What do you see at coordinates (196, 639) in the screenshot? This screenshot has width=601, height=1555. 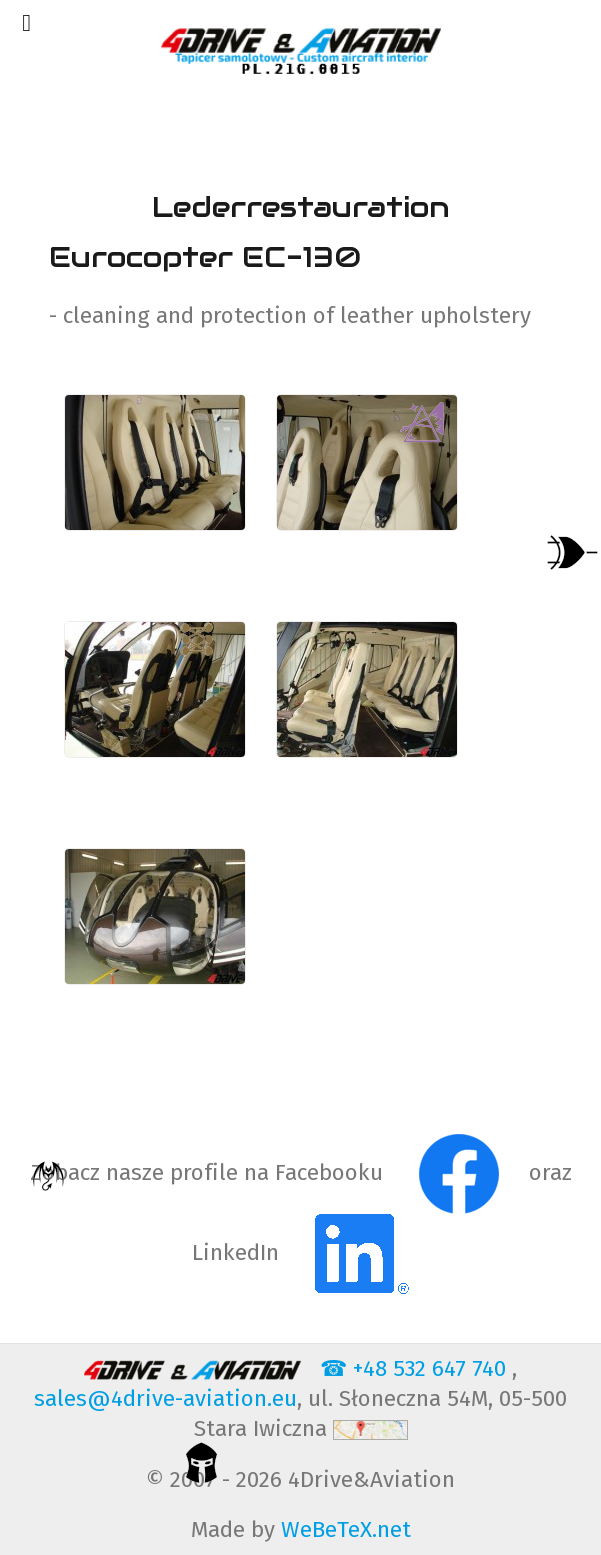 I see `neural network or machine learning feature` at bounding box center [196, 639].